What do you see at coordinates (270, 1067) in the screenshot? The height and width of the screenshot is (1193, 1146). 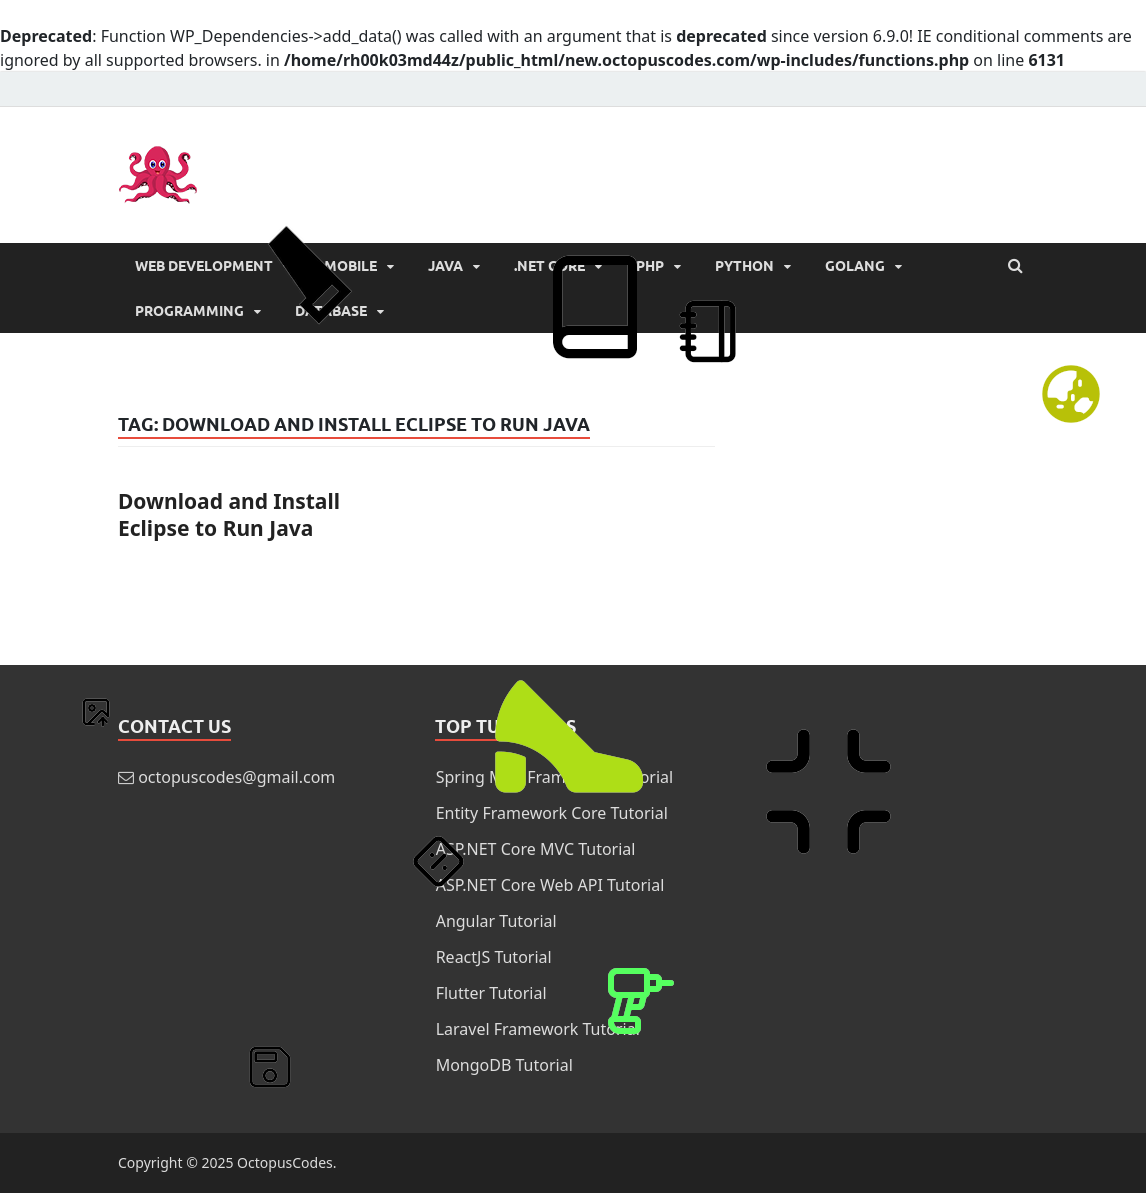 I see `save current file or document` at bounding box center [270, 1067].